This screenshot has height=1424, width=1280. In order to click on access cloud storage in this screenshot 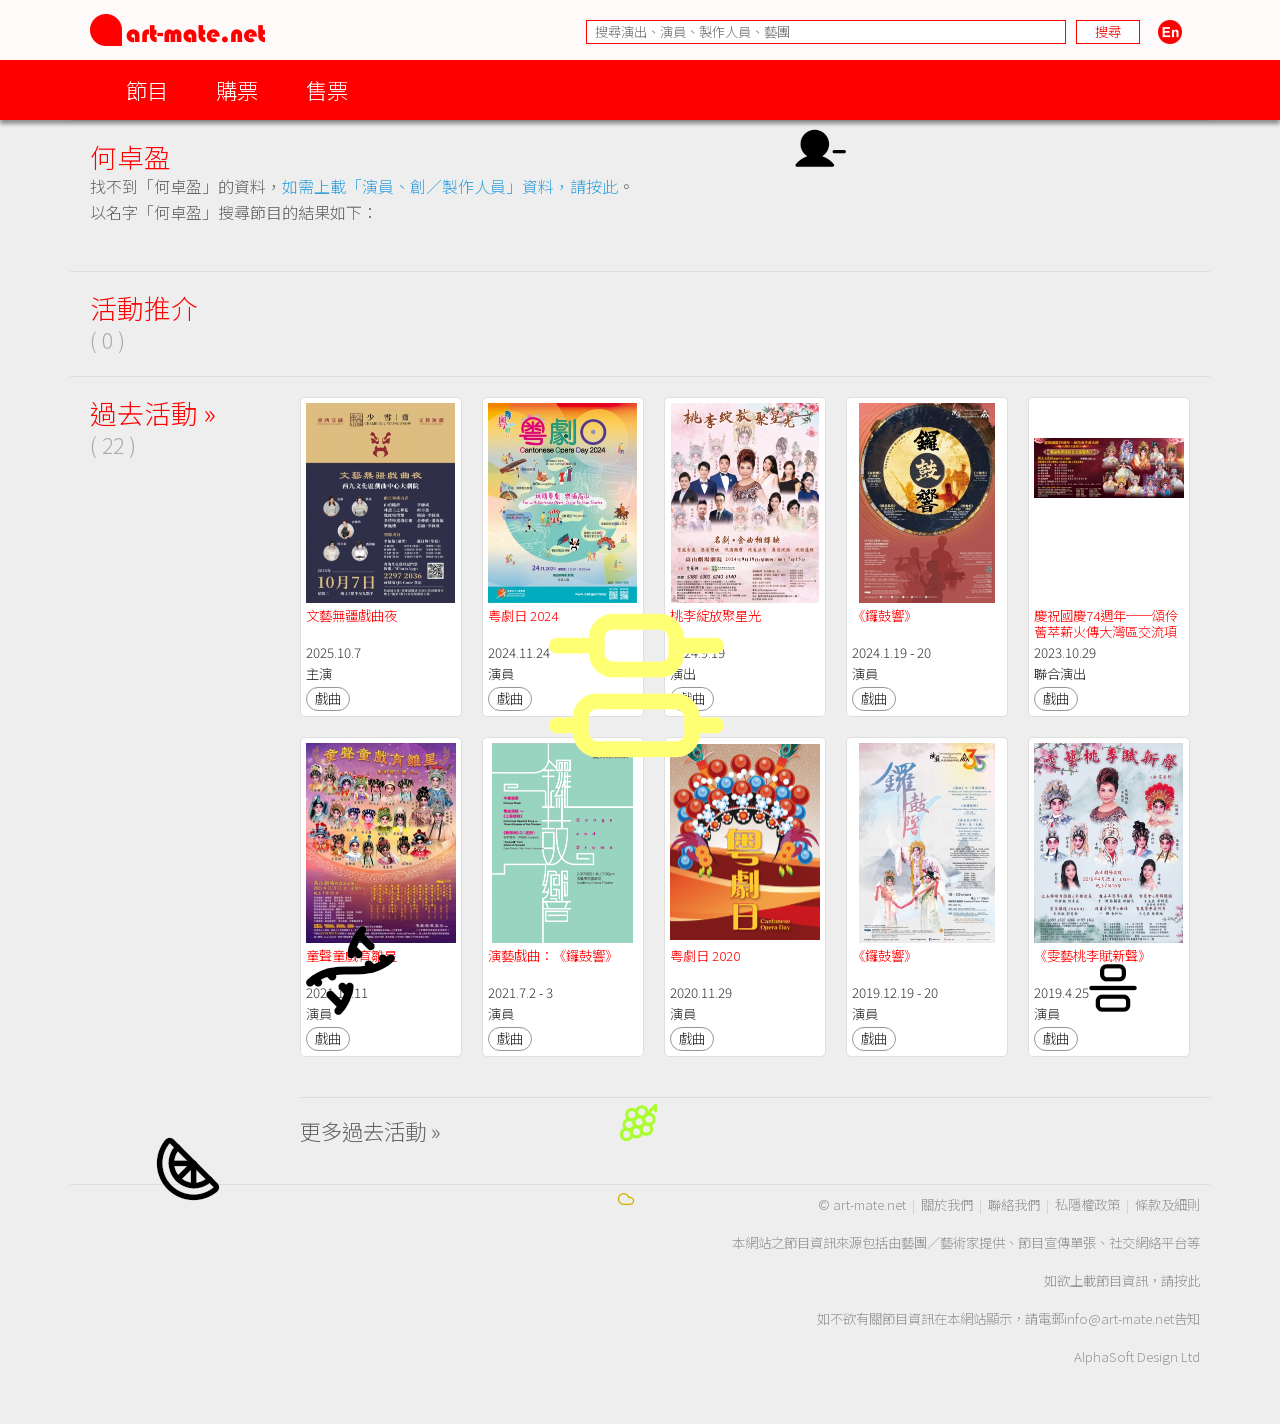, I will do `click(626, 1199)`.